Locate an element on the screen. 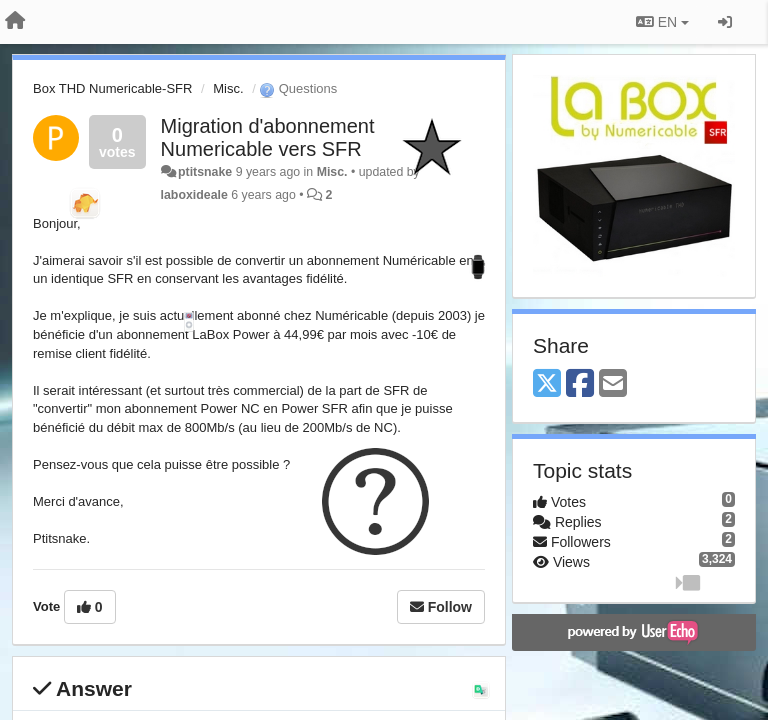  open dialect translation app is located at coordinates (481, 690).